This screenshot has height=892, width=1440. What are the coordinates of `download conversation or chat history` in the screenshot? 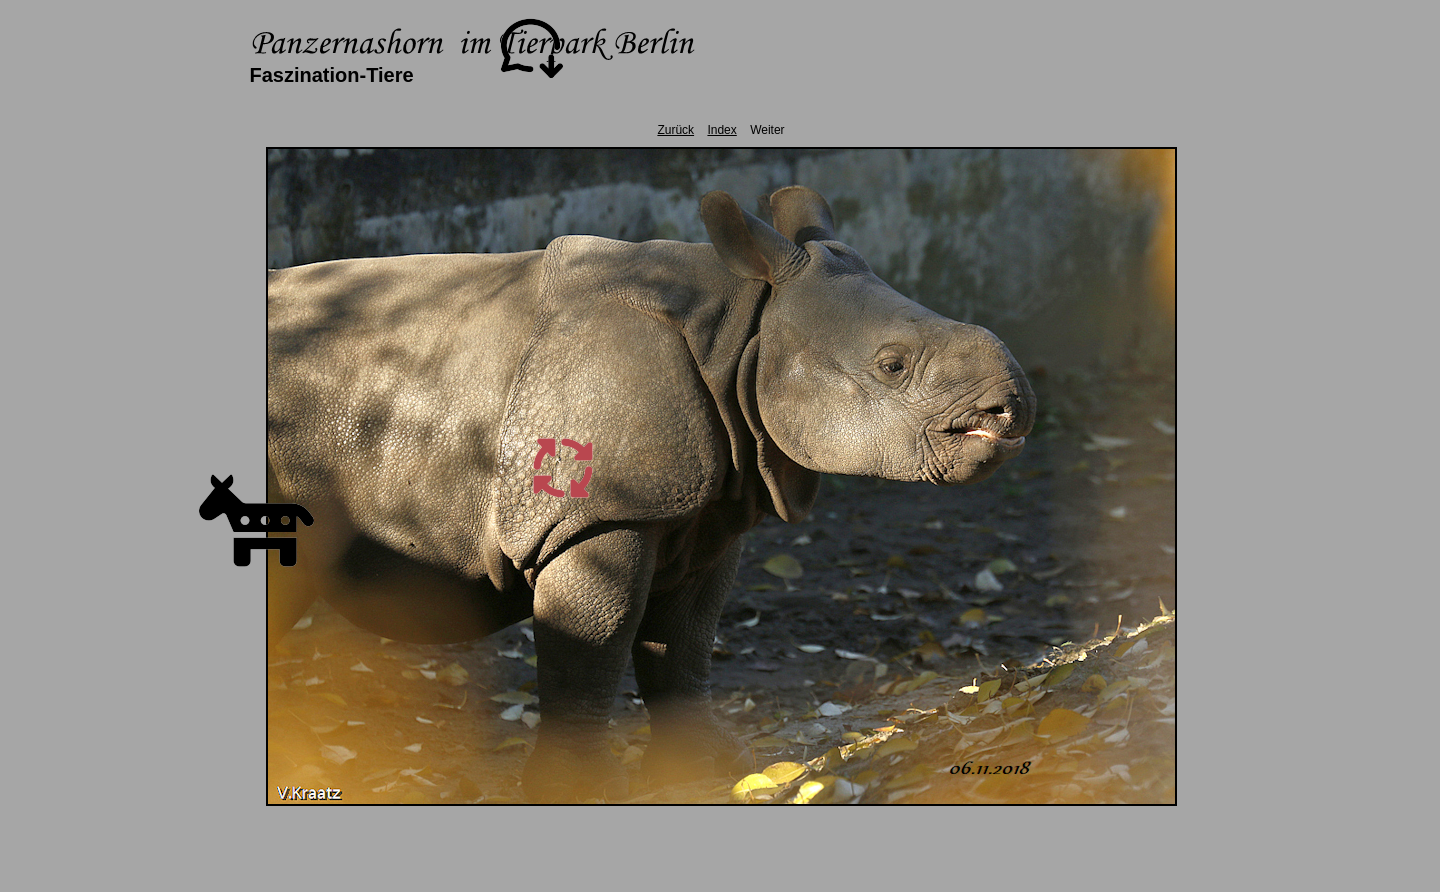 It's located at (530, 45).